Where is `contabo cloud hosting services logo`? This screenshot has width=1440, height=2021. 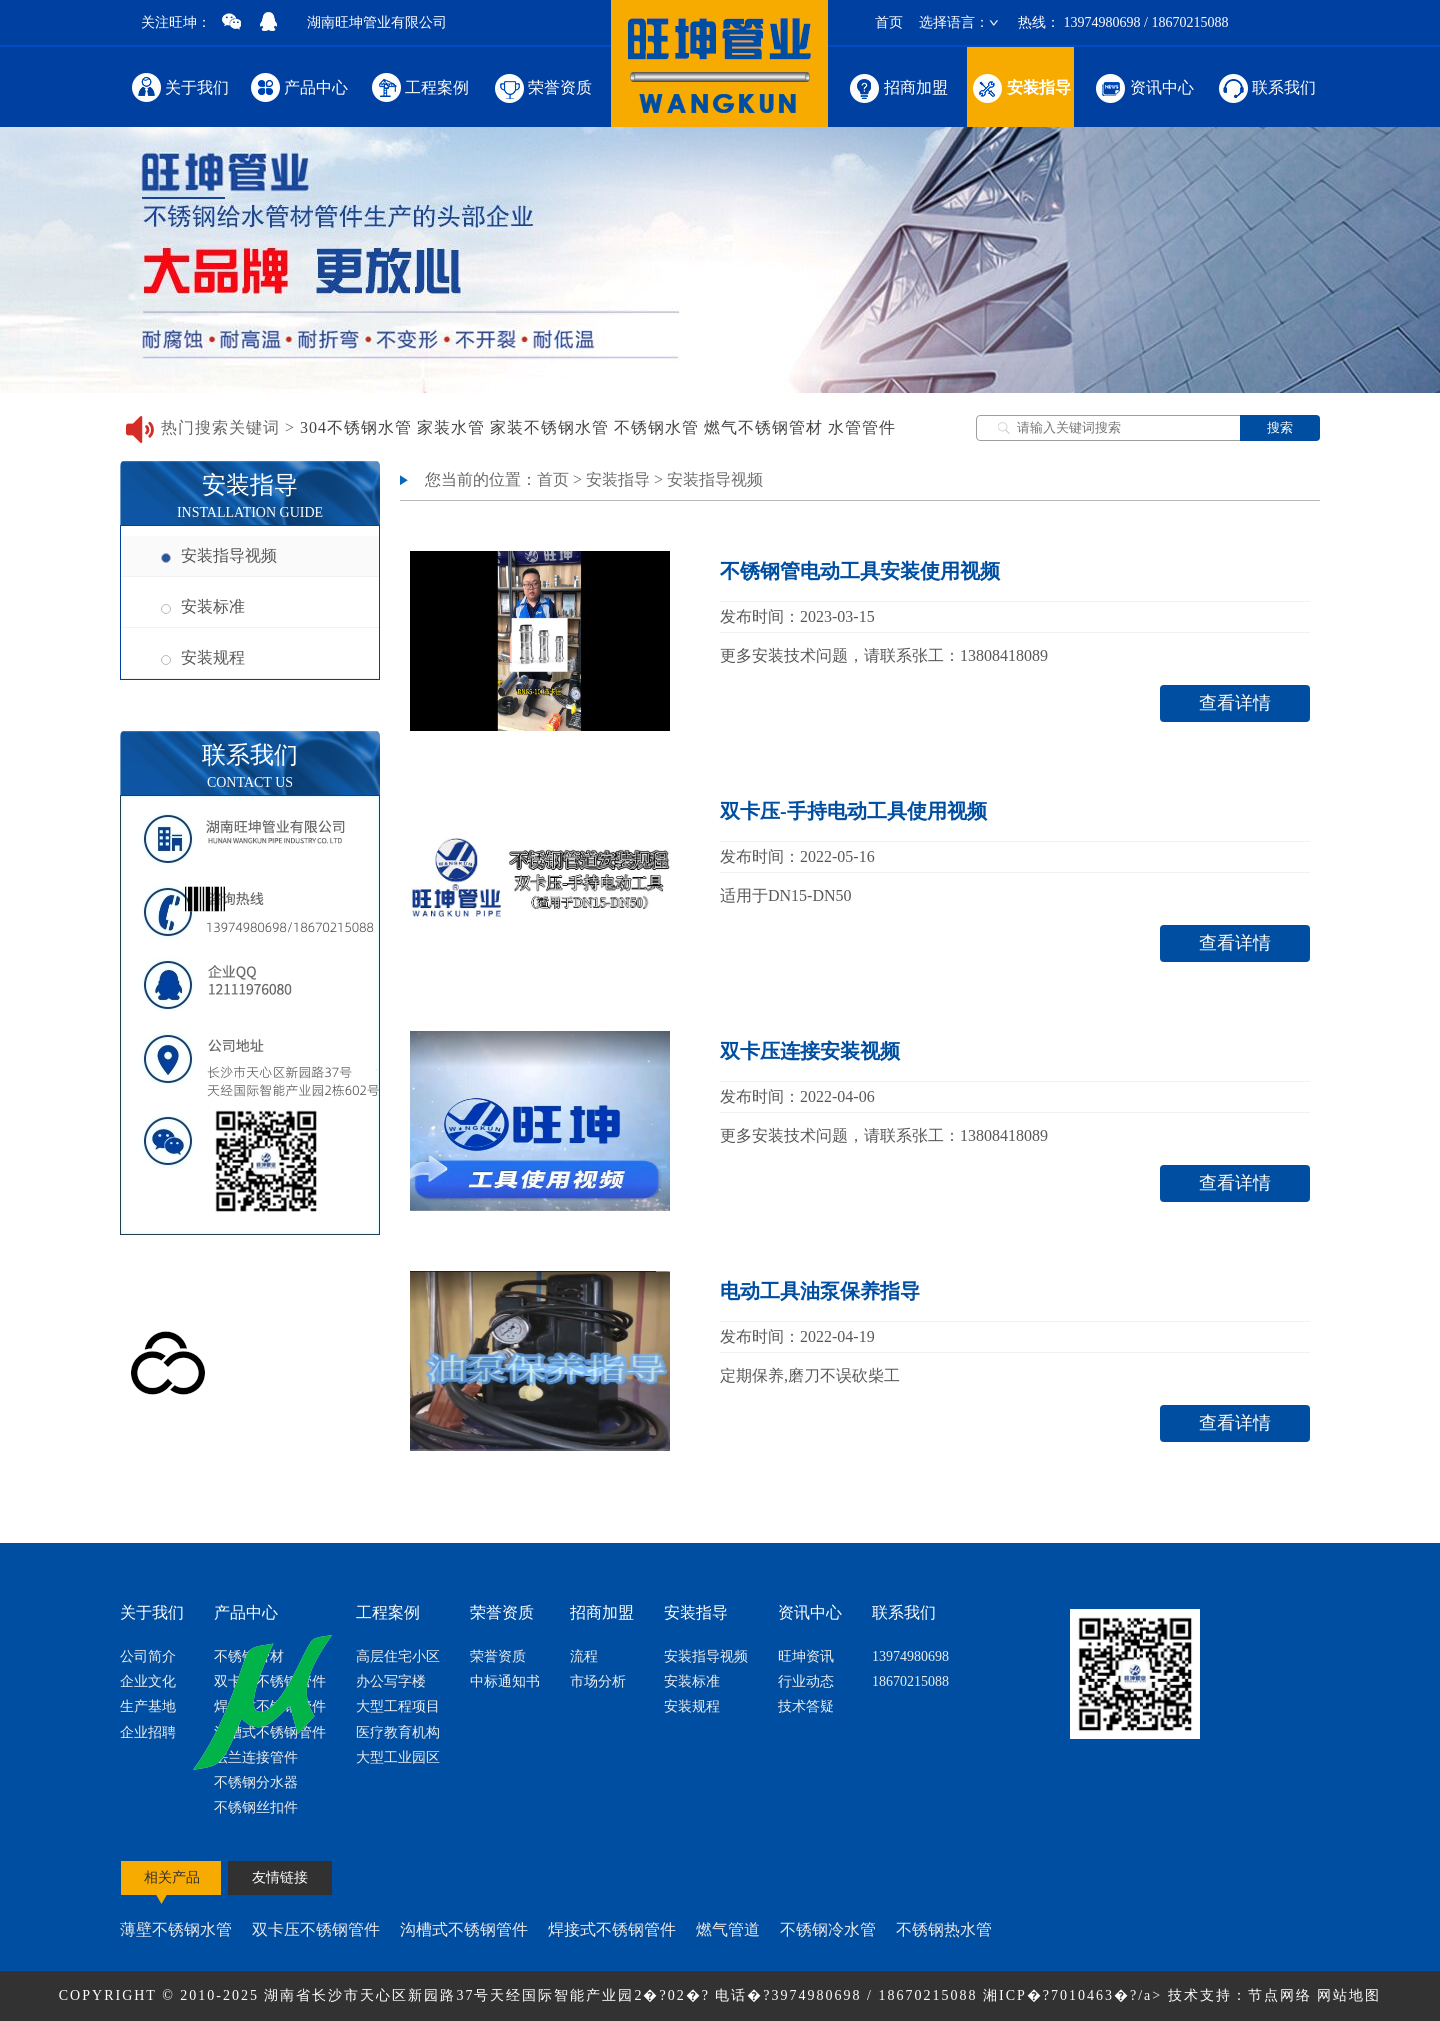
contabo cloud hosting services logo is located at coordinates (168, 1363).